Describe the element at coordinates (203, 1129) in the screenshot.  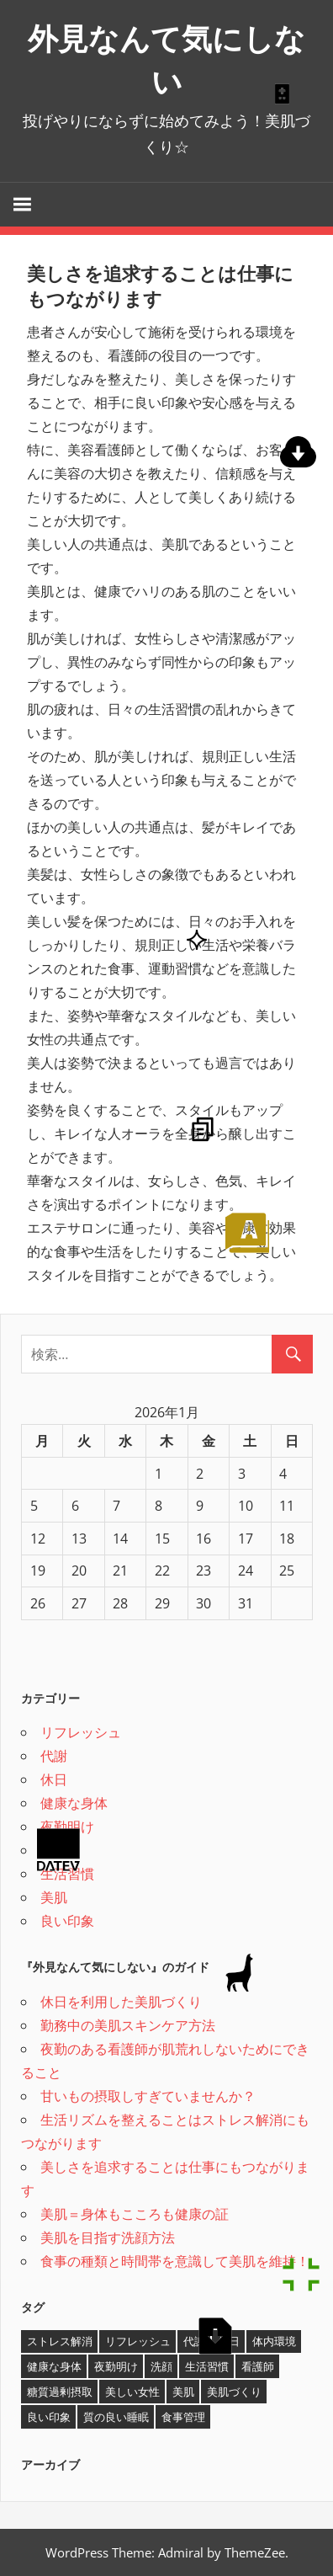
I see `copy file to clipboard` at that location.